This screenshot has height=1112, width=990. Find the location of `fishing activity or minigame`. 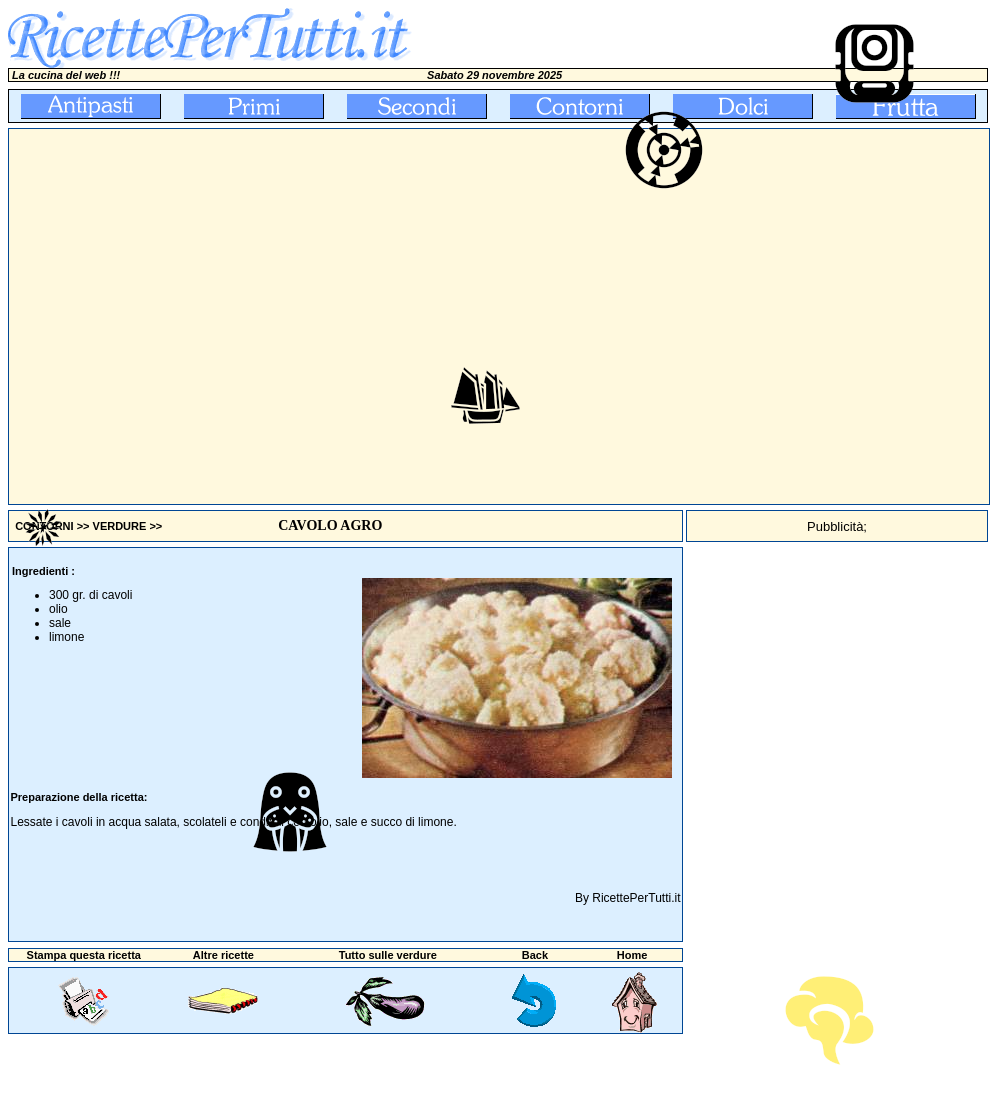

fishing activity or minigame is located at coordinates (485, 395).